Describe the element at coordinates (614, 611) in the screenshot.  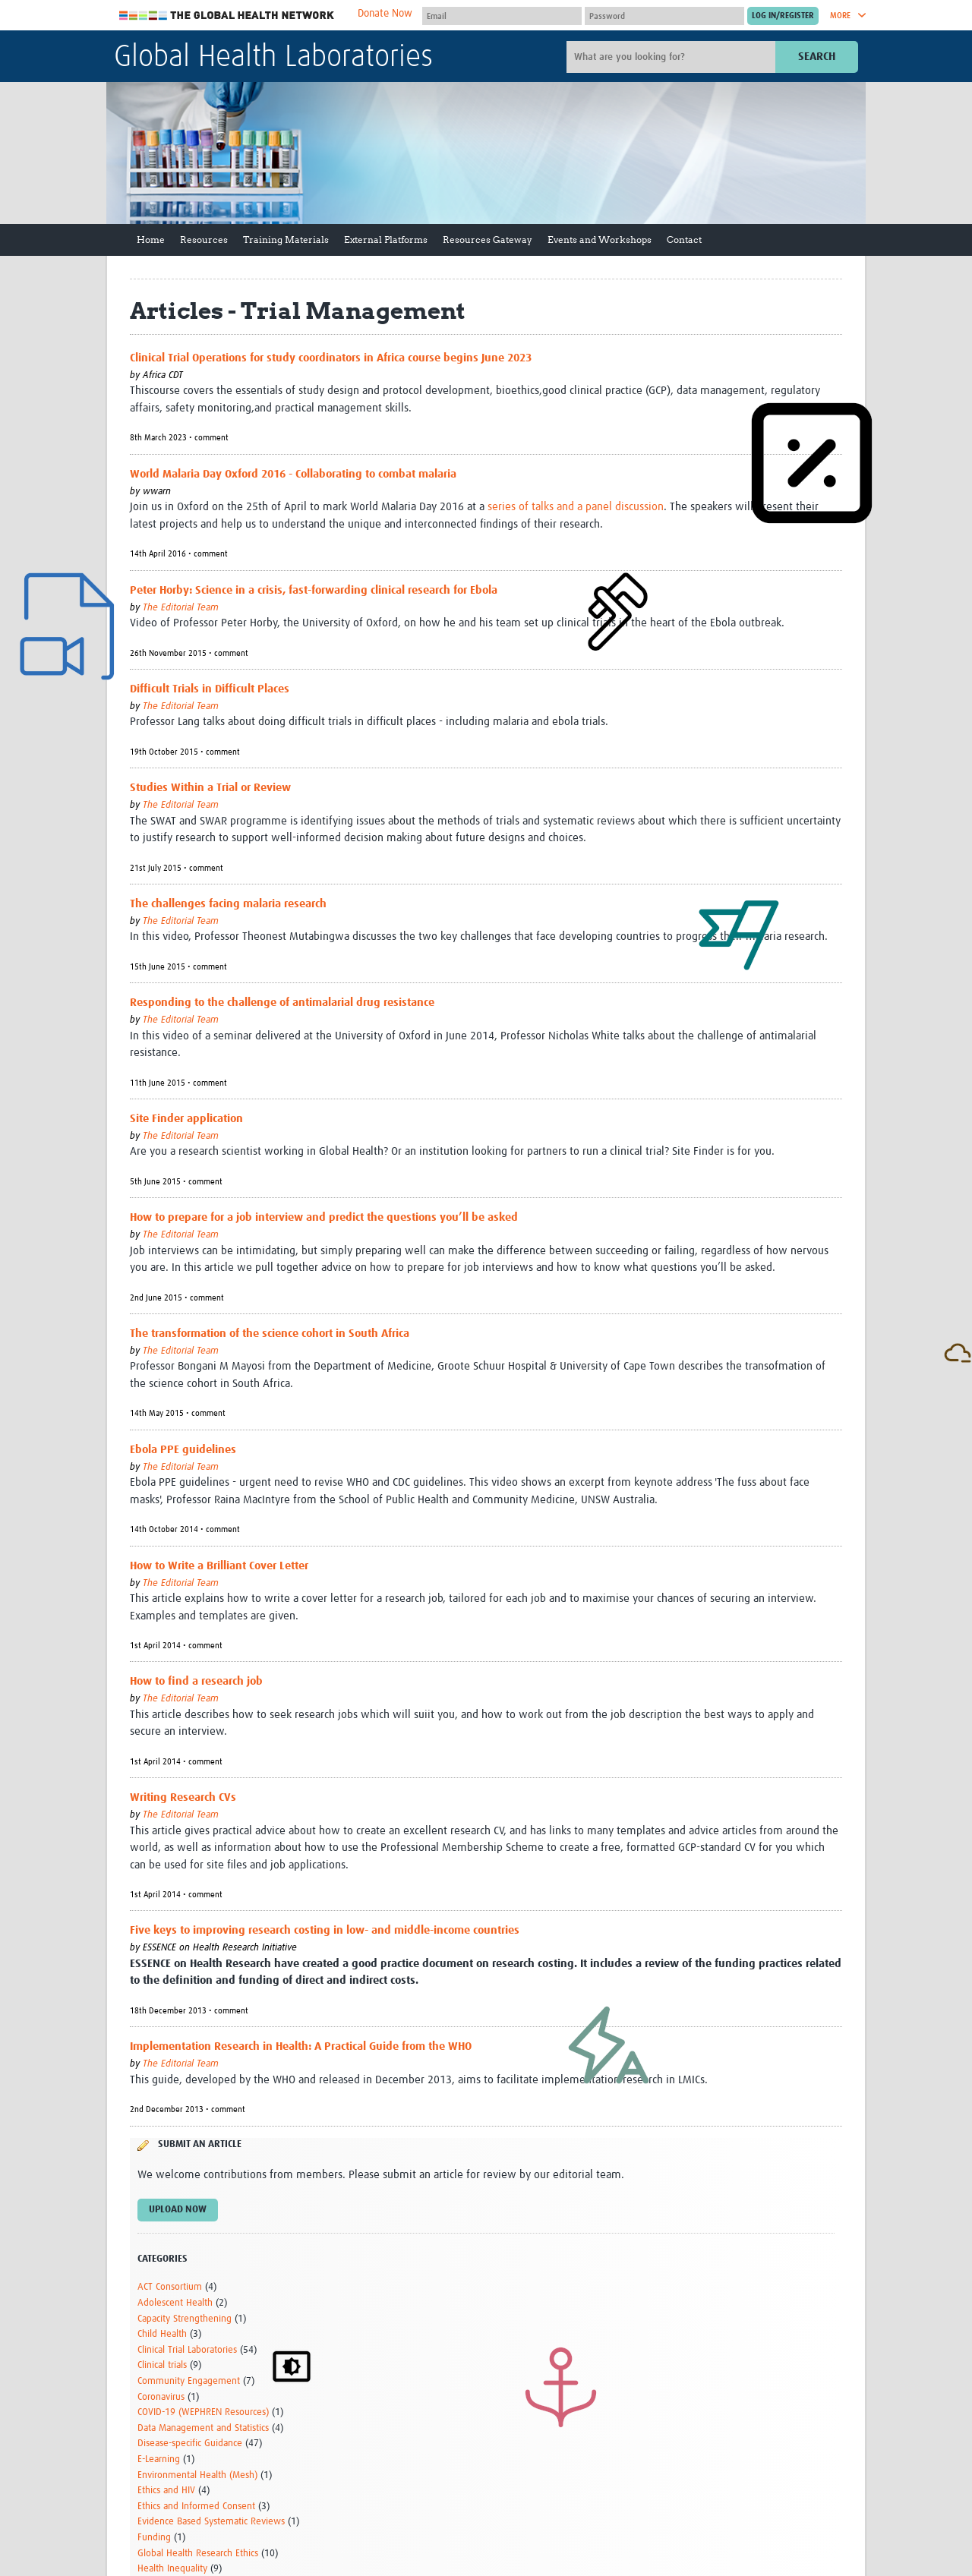
I see `access tools or settings` at that location.